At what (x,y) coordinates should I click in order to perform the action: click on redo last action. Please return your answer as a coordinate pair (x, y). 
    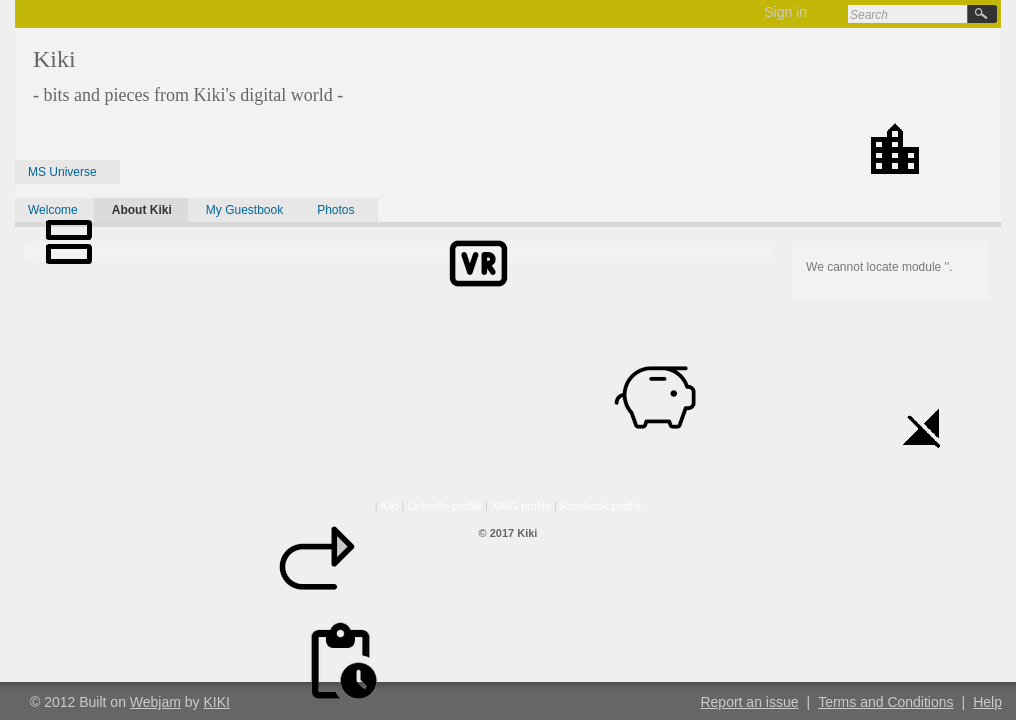
    Looking at the image, I should click on (317, 561).